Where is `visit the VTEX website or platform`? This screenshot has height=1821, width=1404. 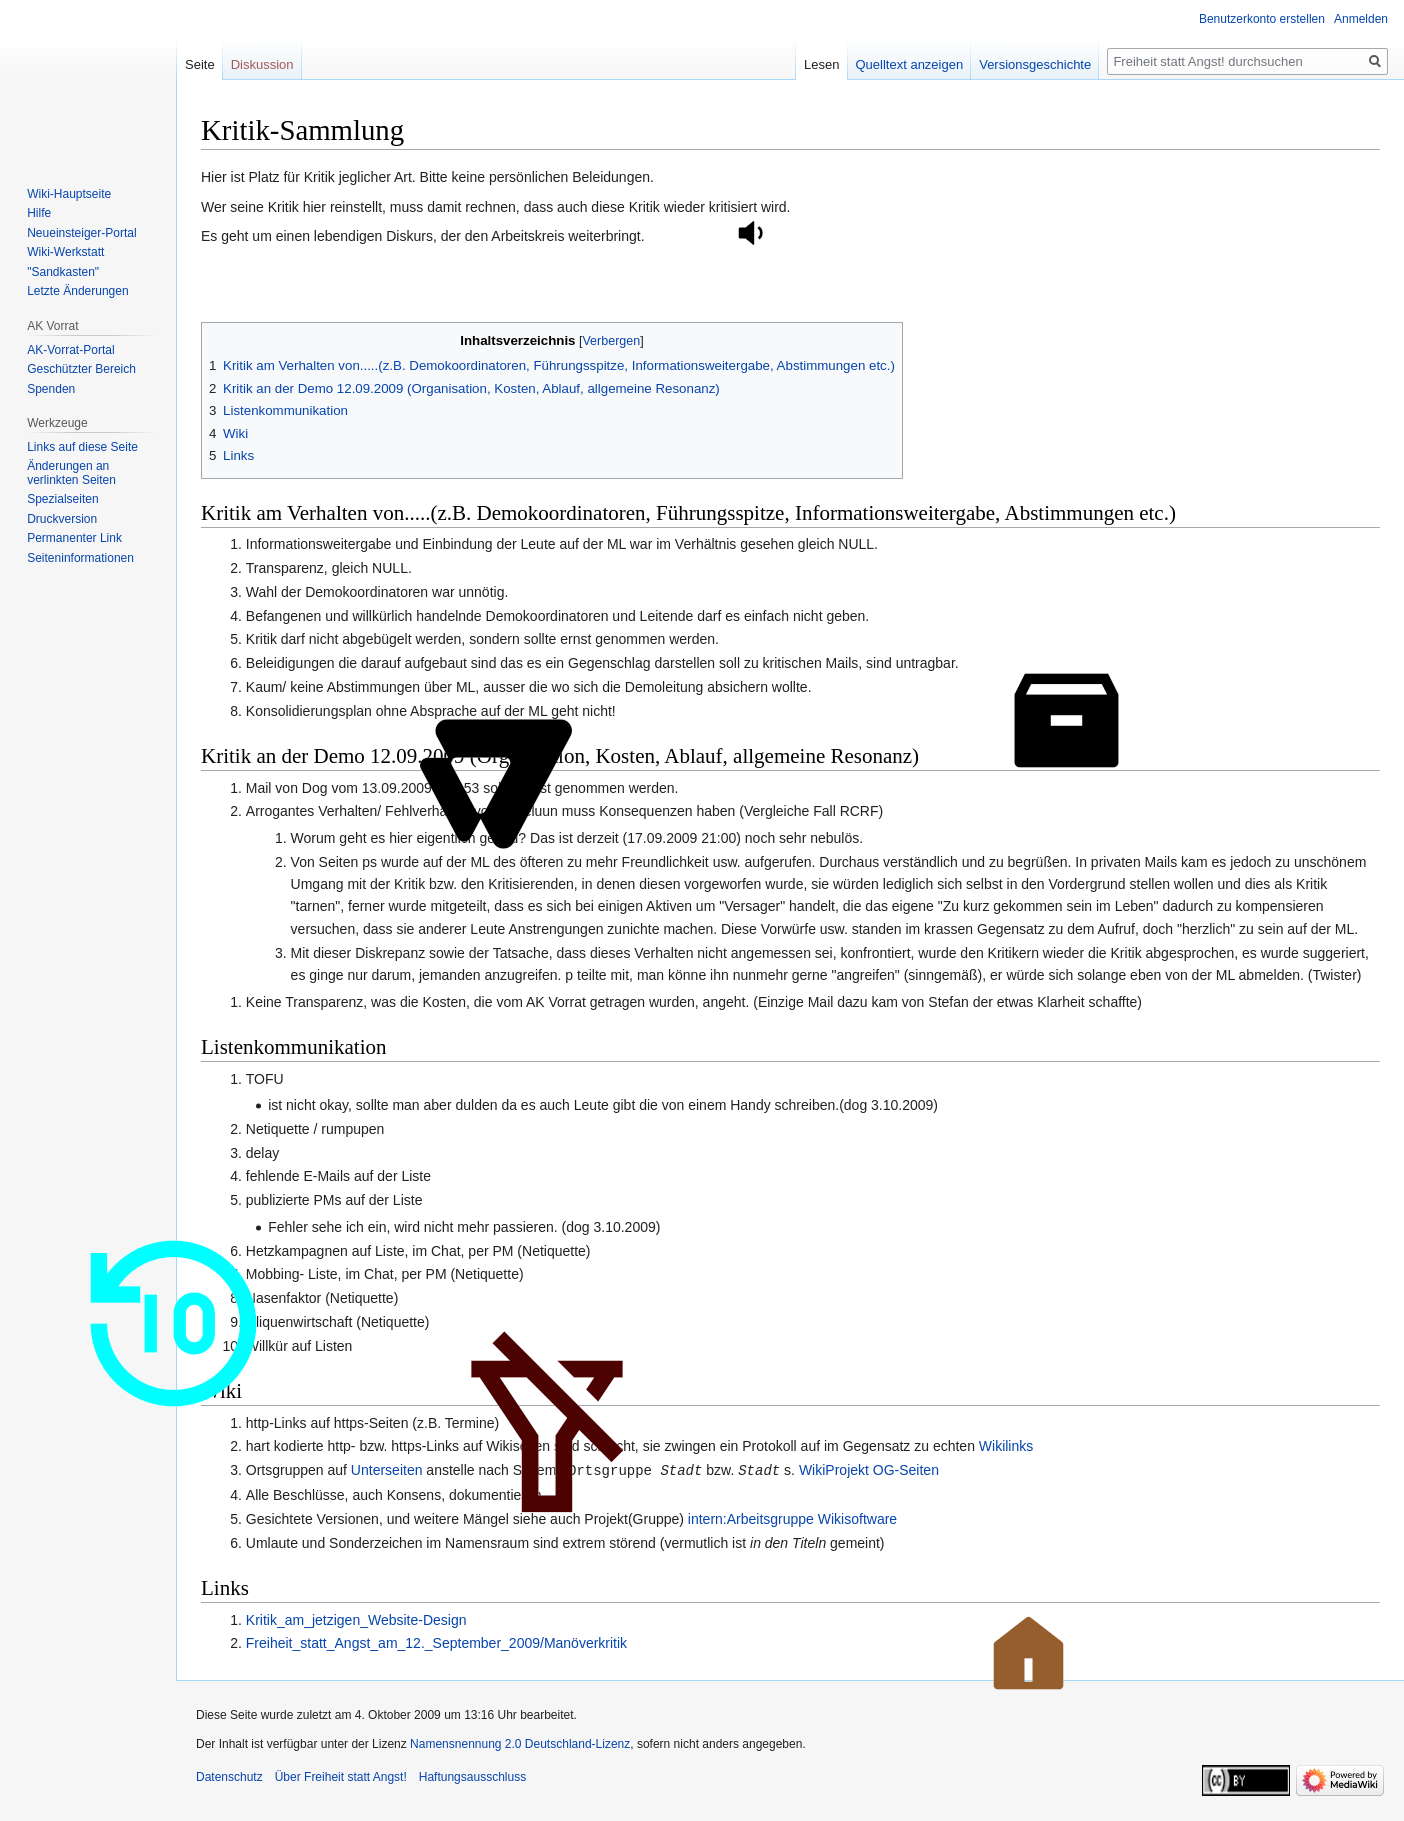 visit the VTEX website or platform is located at coordinates (496, 784).